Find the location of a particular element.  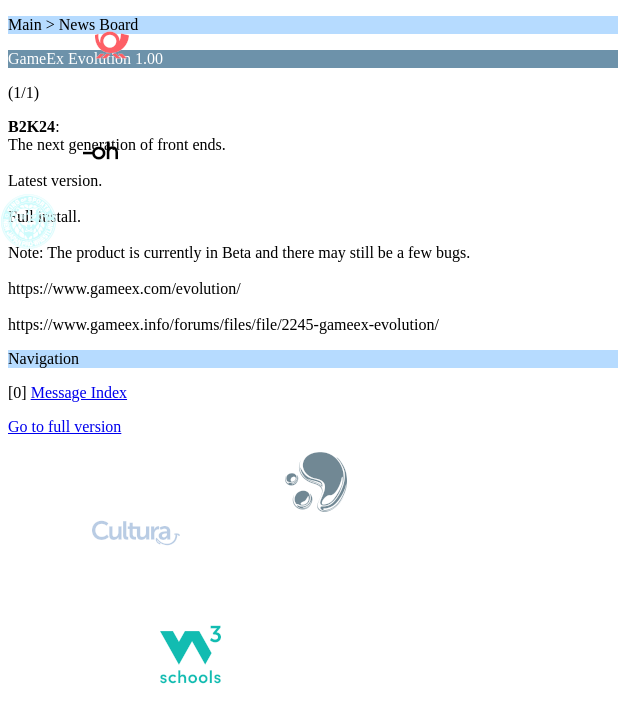

navigate to the Cultura website or app is located at coordinates (136, 533).